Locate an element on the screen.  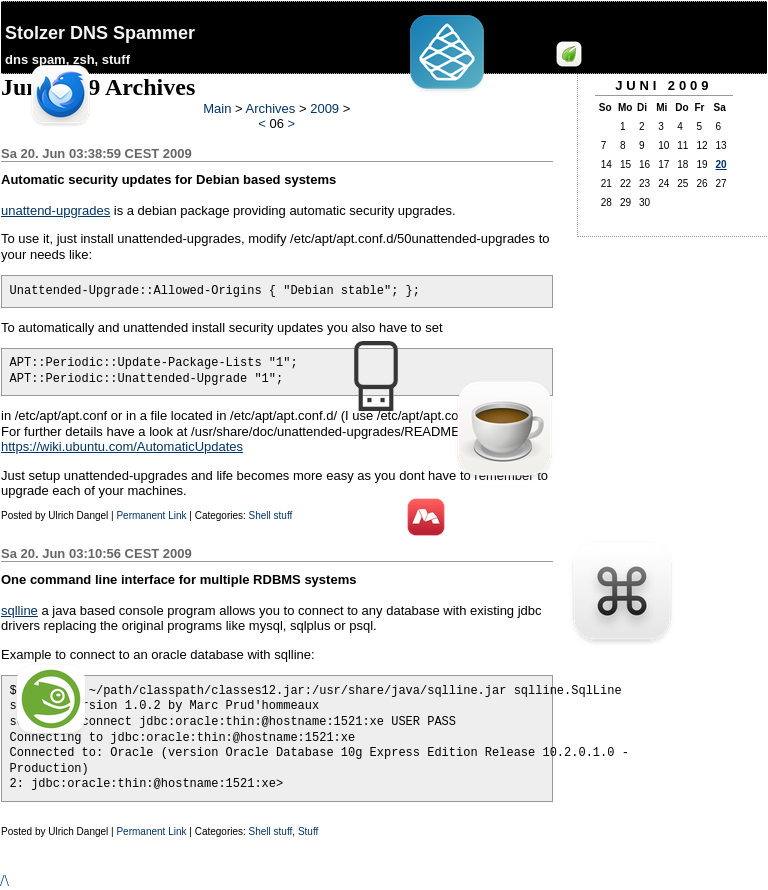
eject or safely remove USB drive is located at coordinates (376, 376).